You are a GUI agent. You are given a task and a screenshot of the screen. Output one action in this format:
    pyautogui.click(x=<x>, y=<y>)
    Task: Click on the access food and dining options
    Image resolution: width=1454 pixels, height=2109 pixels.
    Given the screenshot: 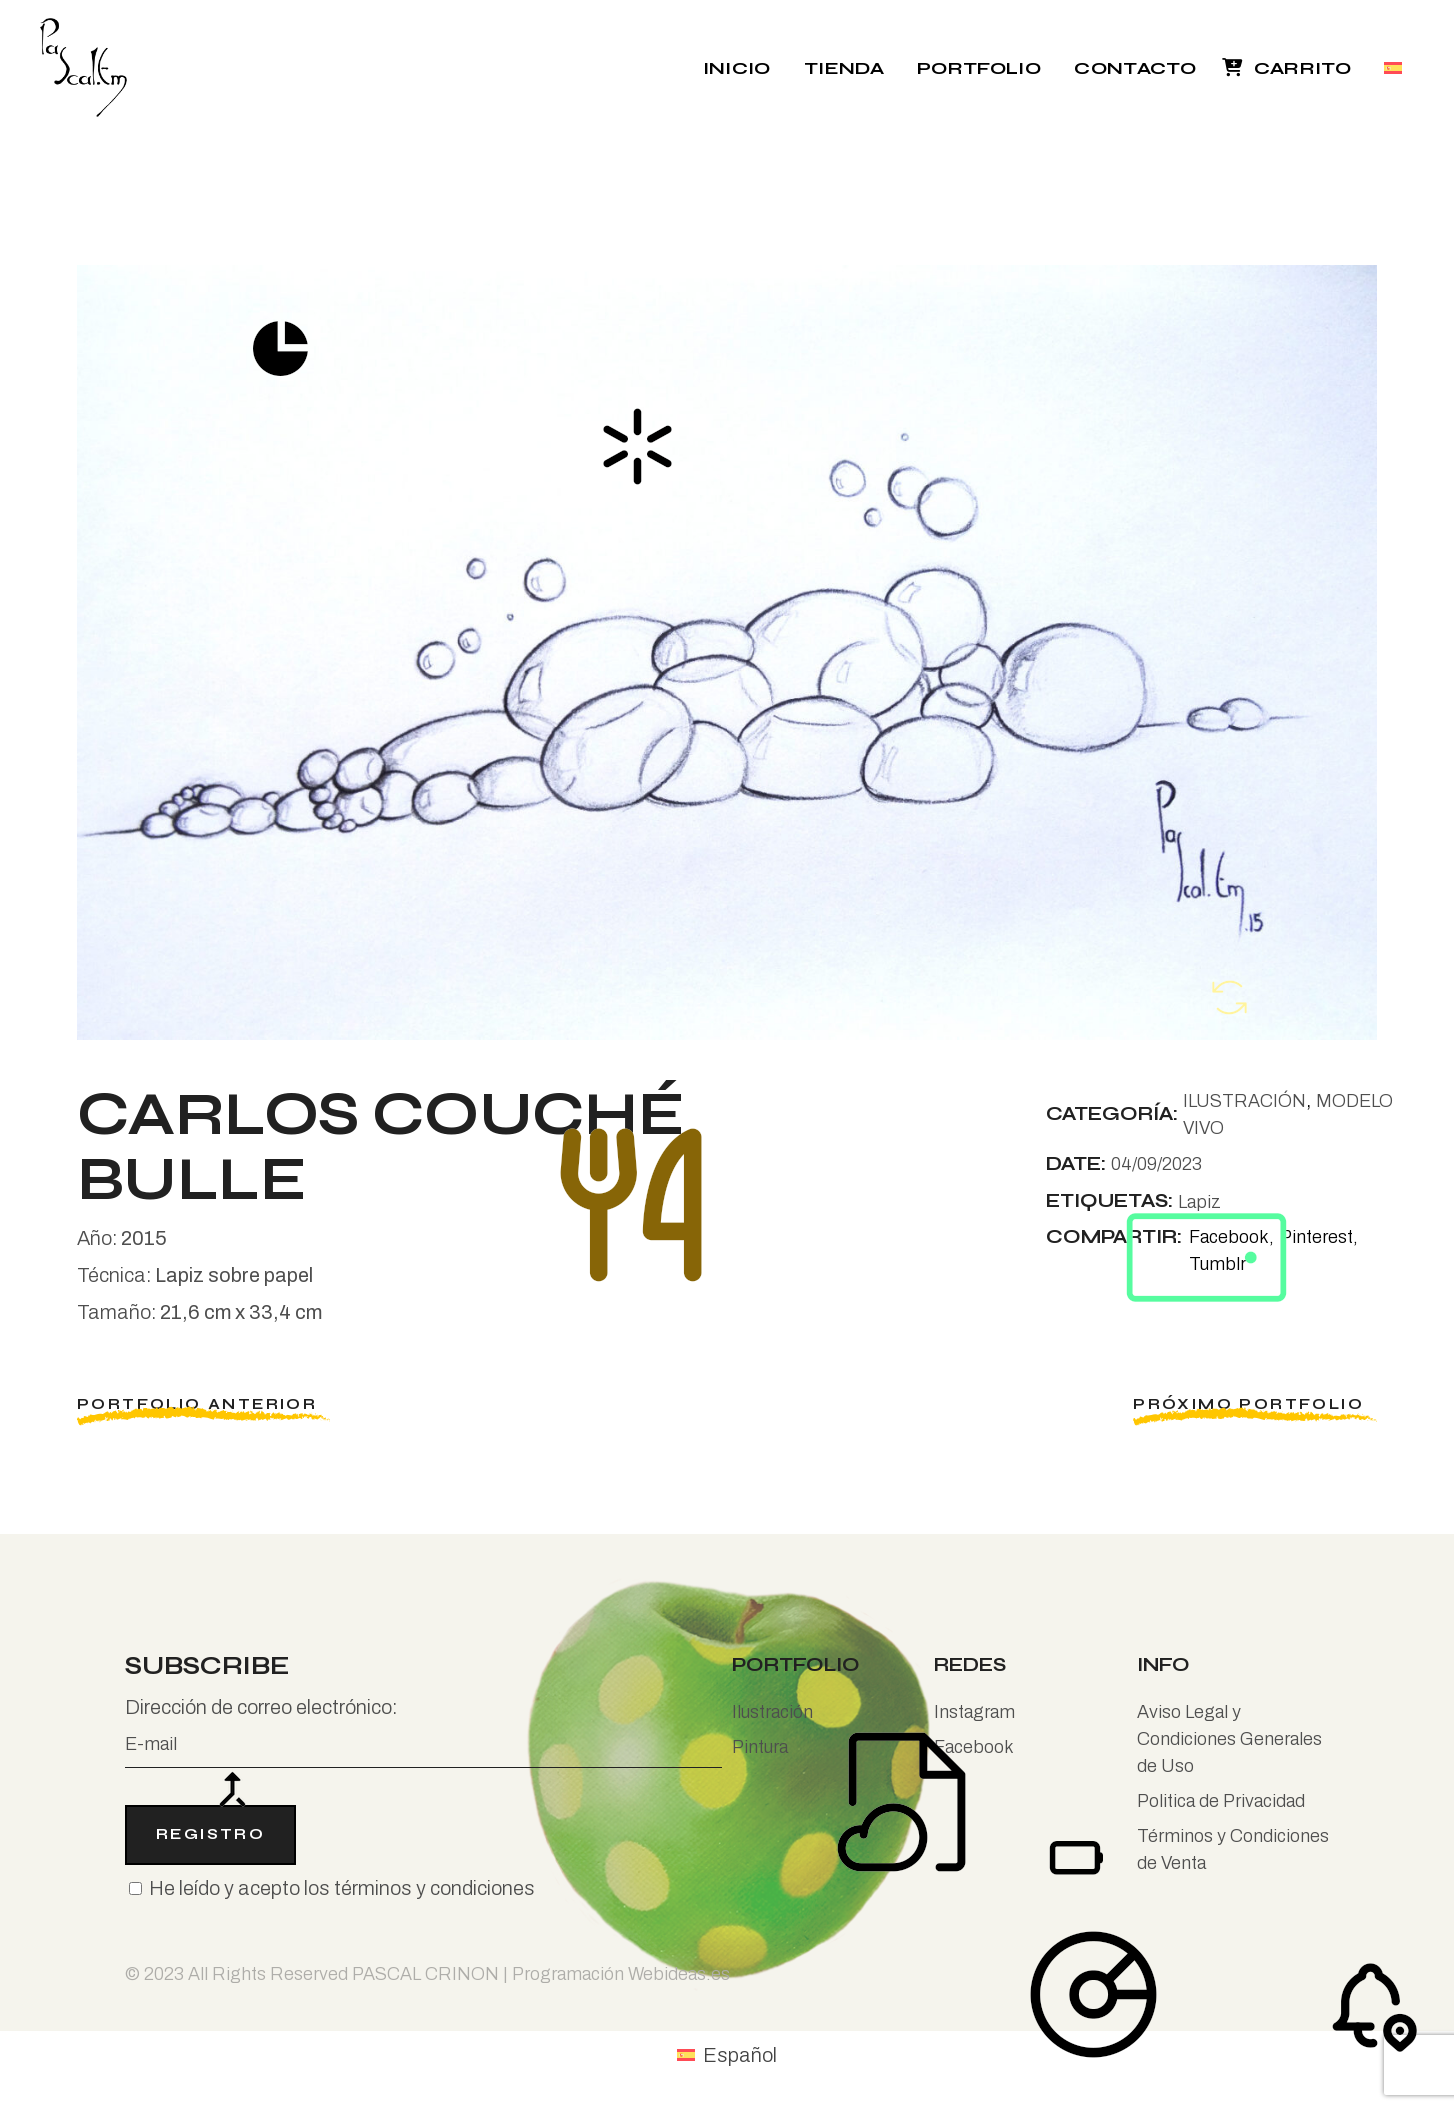 What is the action you would take?
    pyautogui.click(x=634, y=1202)
    